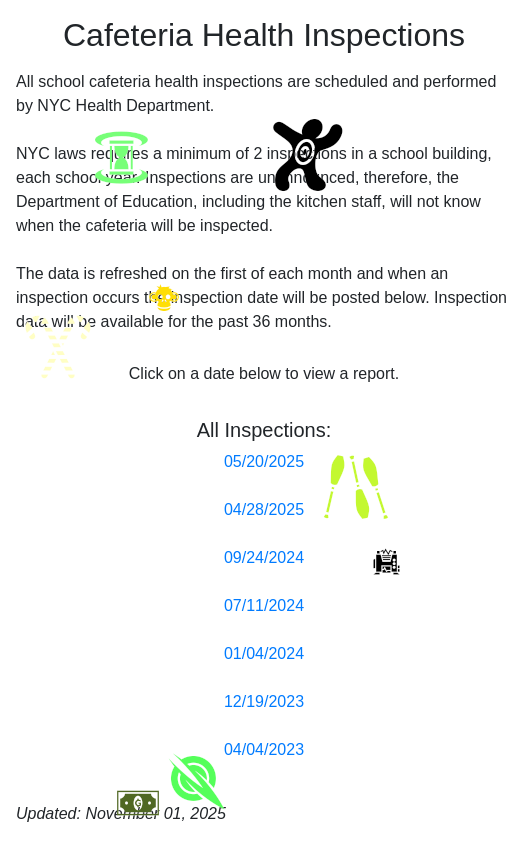  What do you see at coordinates (356, 487) in the screenshot?
I see `access circus or performance-themed games` at bounding box center [356, 487].